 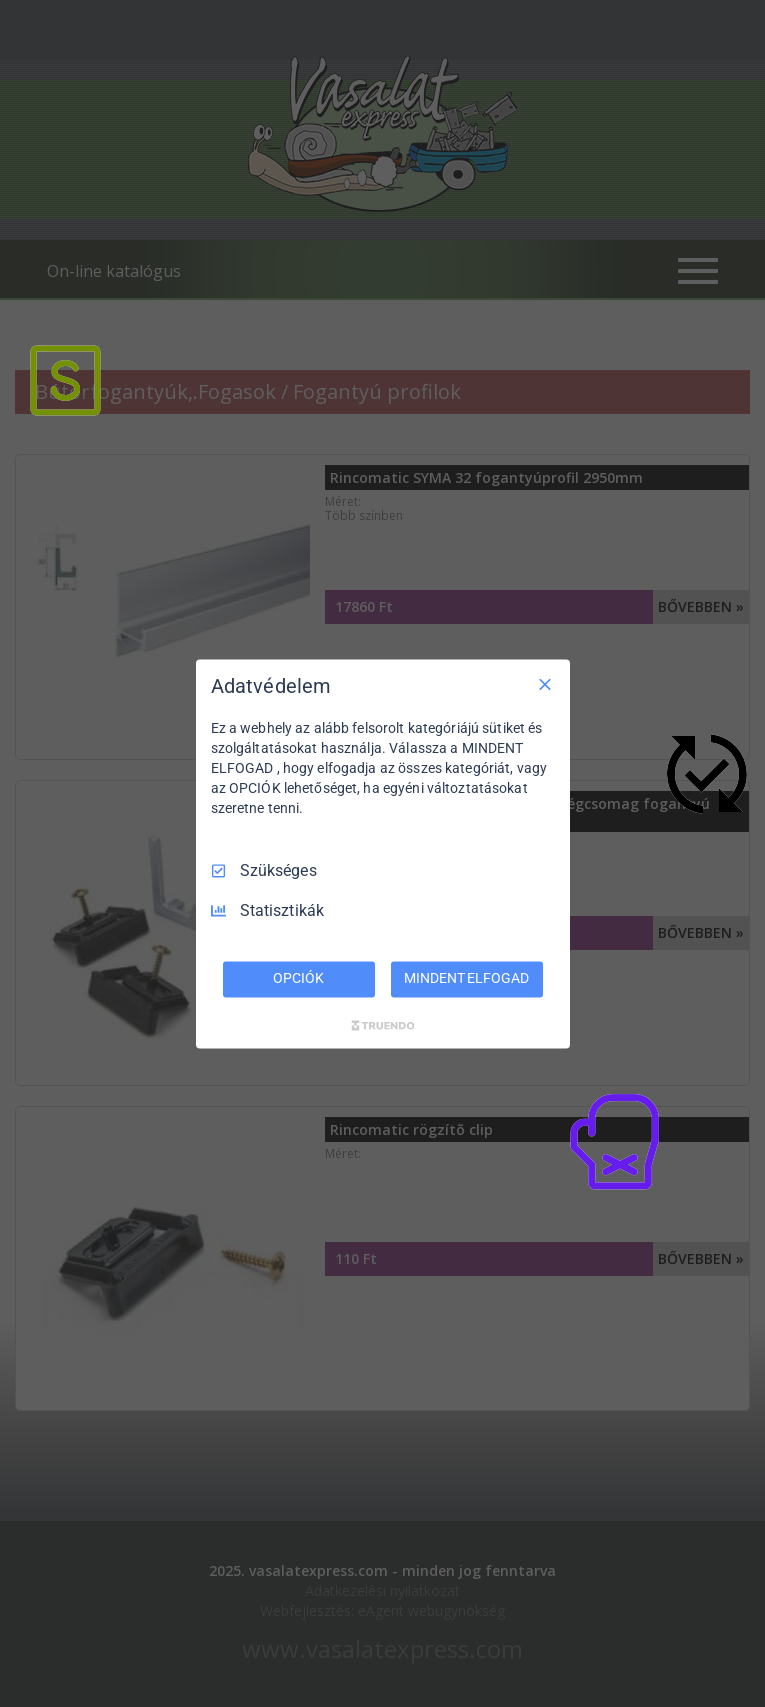 What do you see at coordinates (707, 774) in the screenshot?
I see `indicates content has been published with recent changes` at bounding box center [707, 774].